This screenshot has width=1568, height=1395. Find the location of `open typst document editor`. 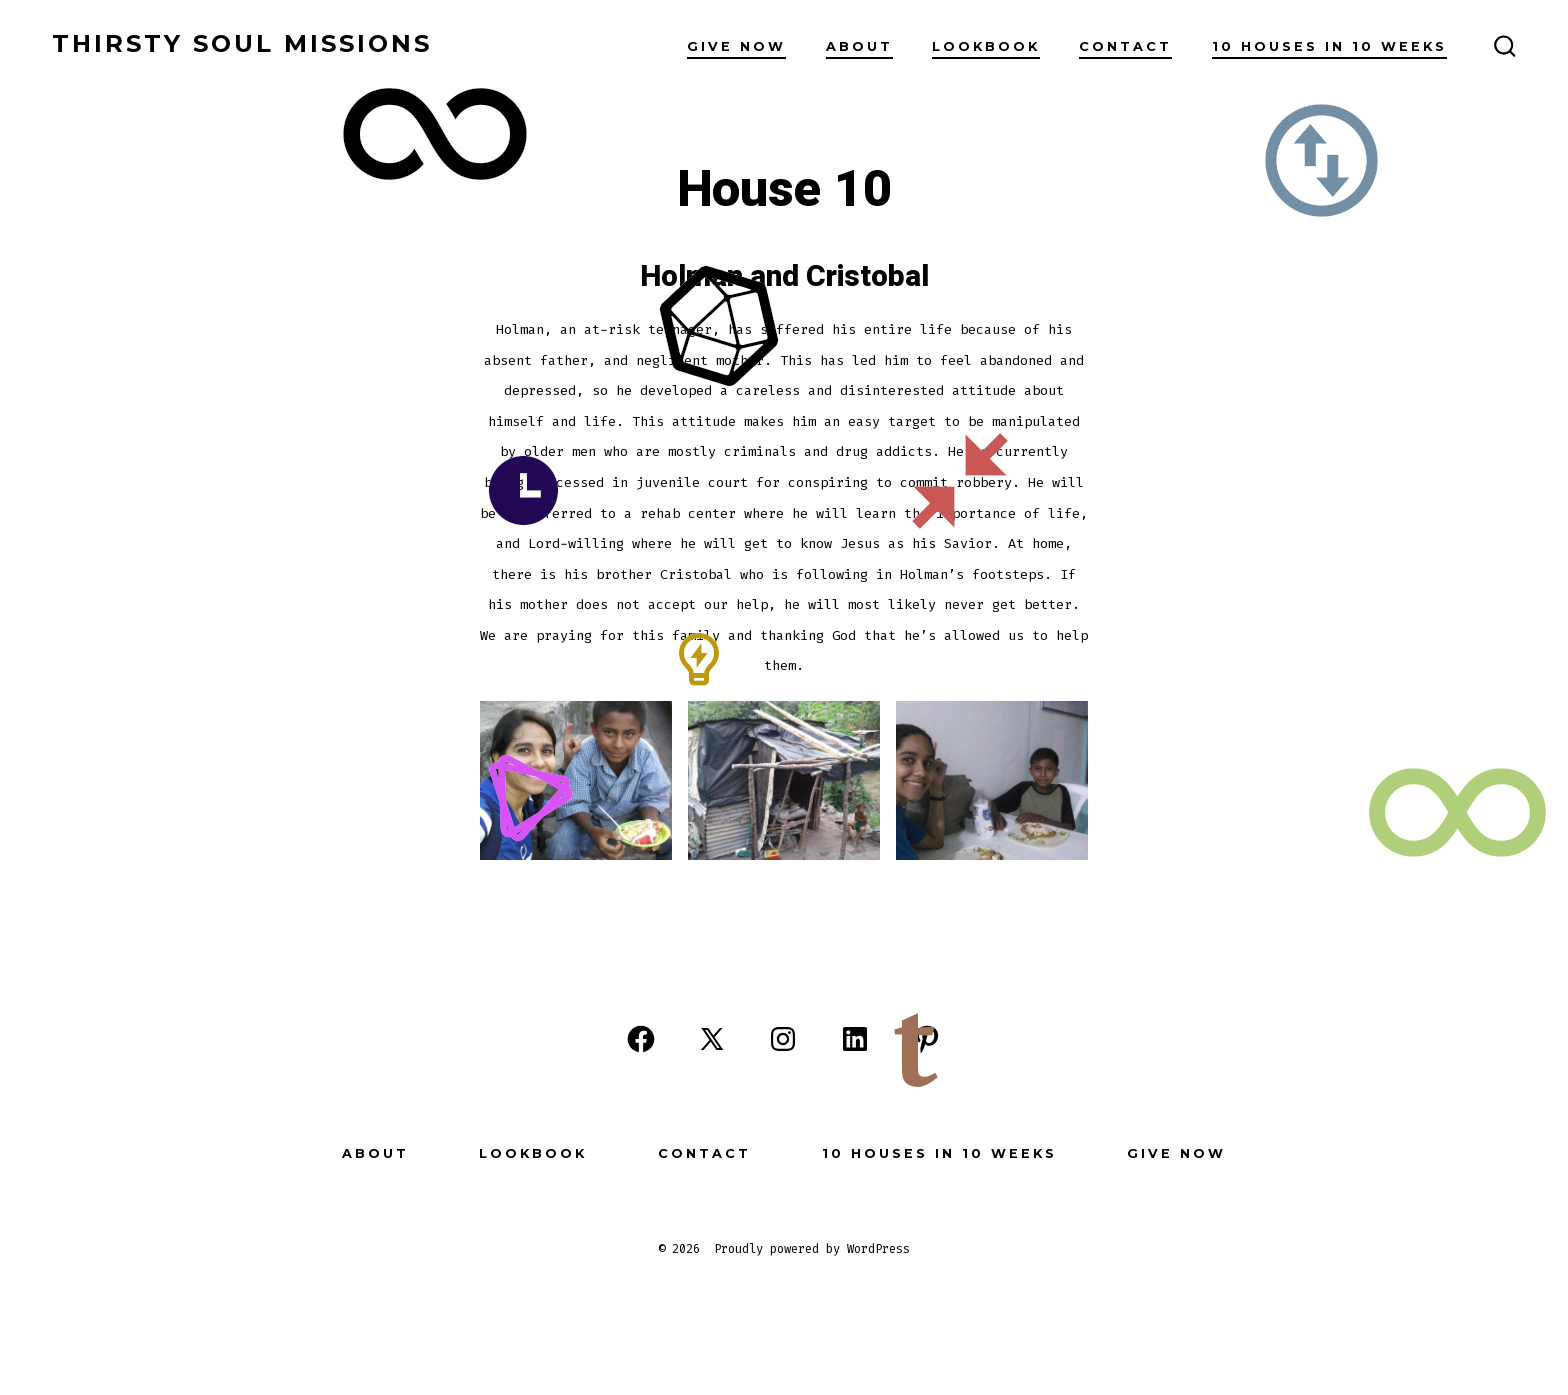

open typst document editor is located at coordinates (916, 1050).